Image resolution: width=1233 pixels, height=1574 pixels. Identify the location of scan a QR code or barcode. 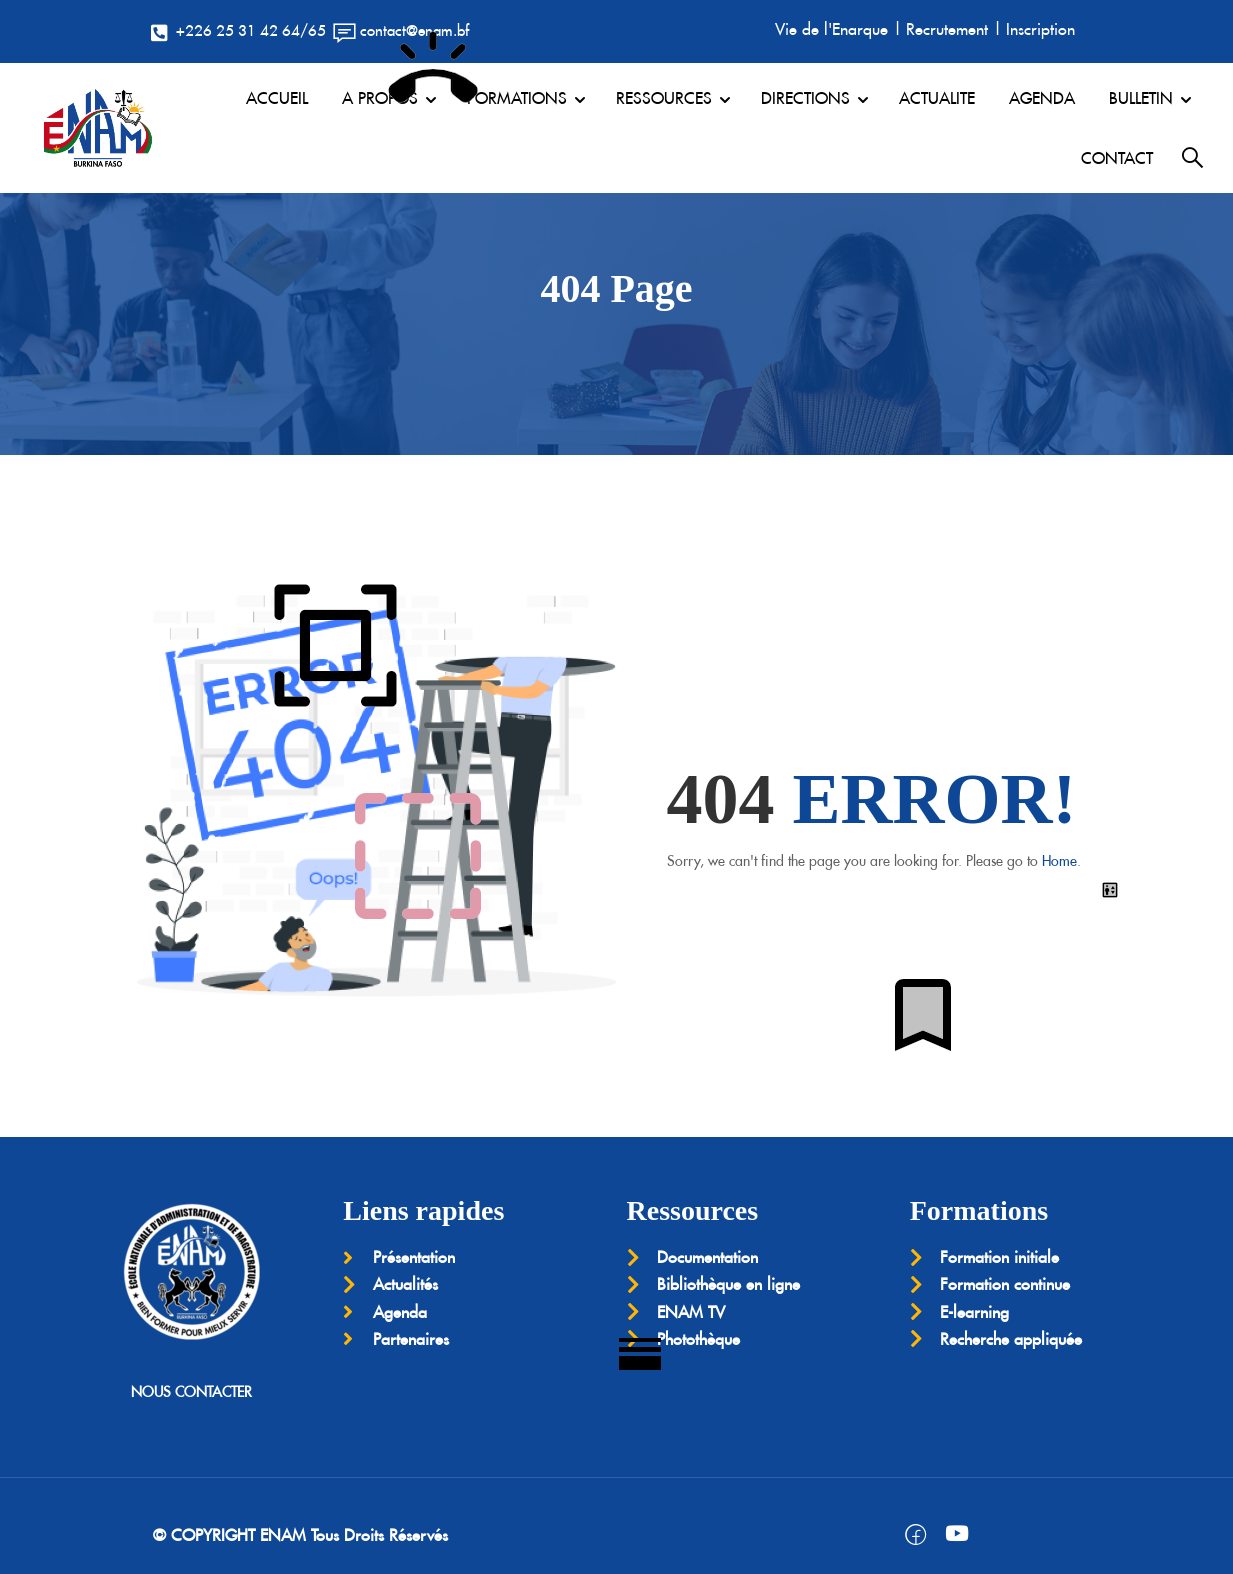
(335, 645).